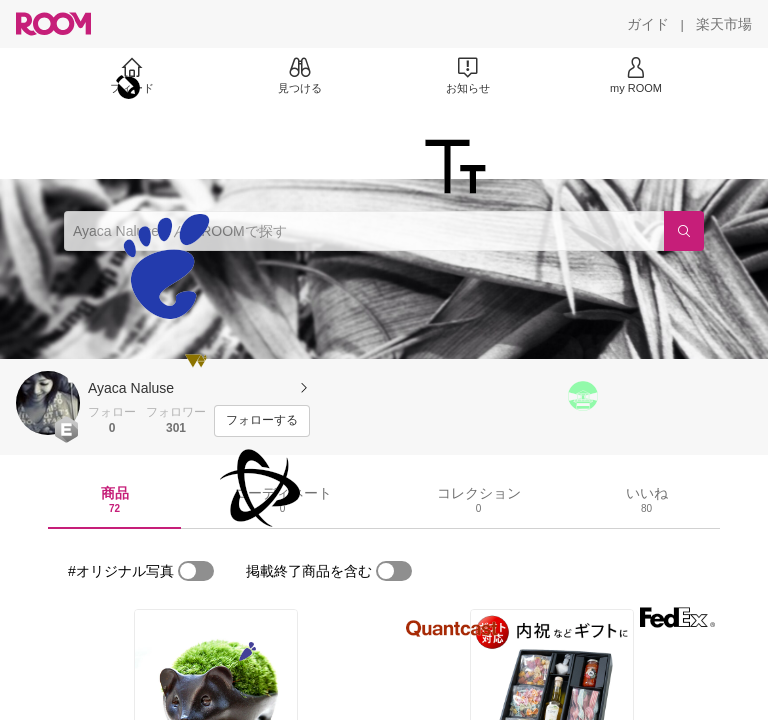 The height and width of the screenshot is (720, 768). I want to click on quantcast company logo, so click(451, 628).